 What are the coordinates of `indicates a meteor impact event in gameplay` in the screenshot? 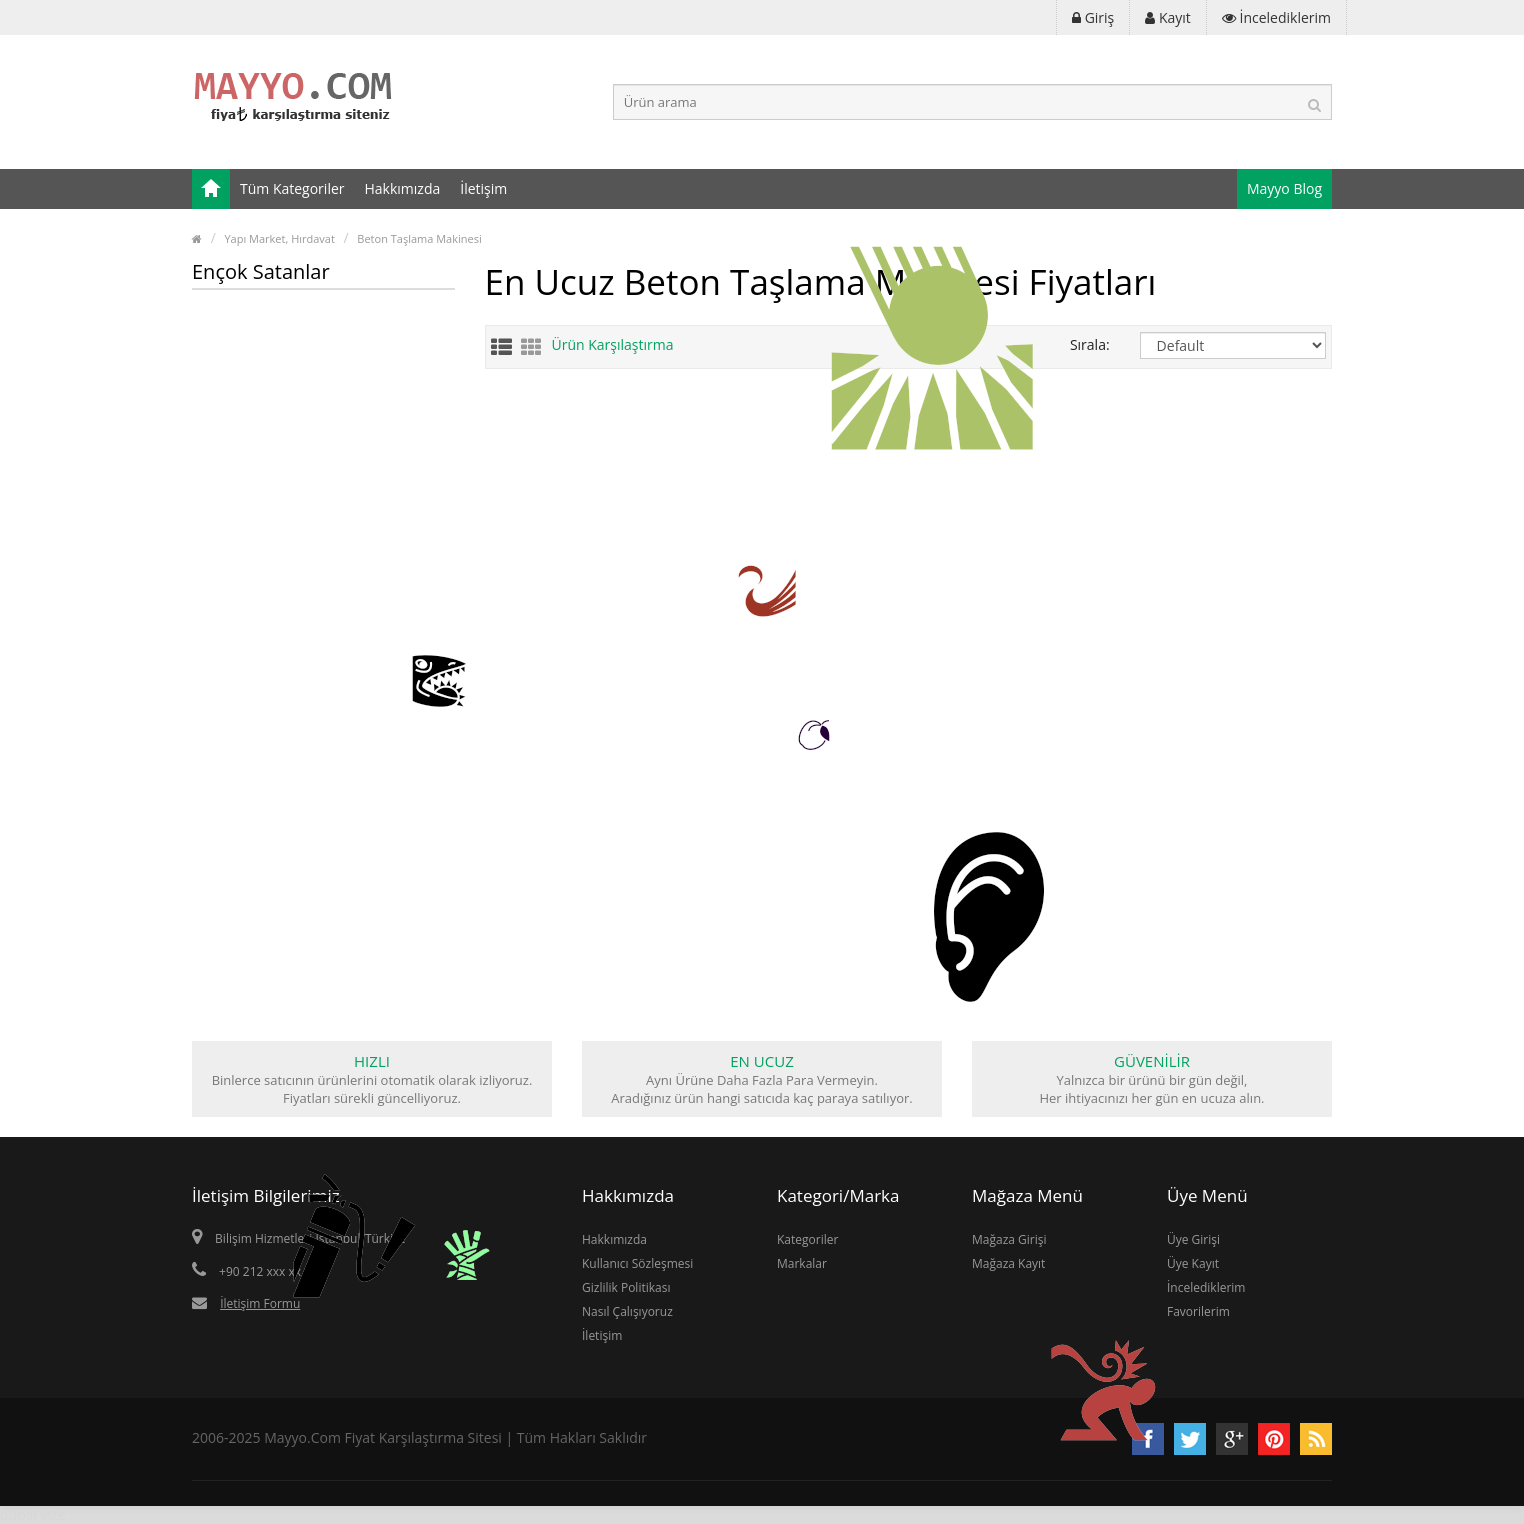 It's located at (932, 348).